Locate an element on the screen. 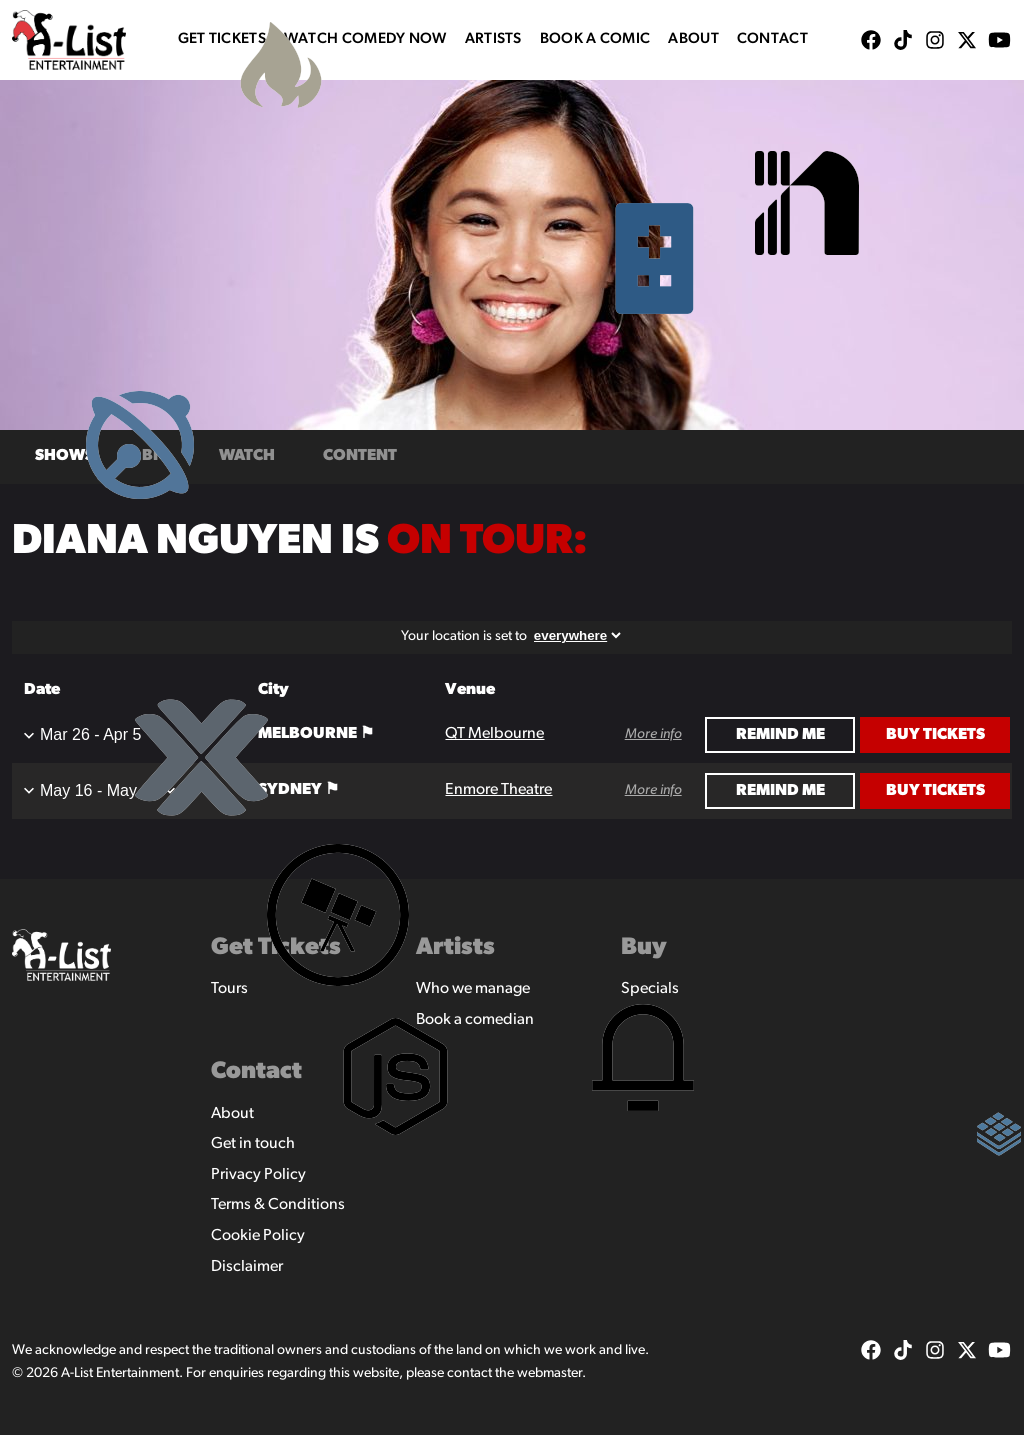 This screenshot has height=1435, width=1024. fireship brand logo is located at coordinates (281, 65).